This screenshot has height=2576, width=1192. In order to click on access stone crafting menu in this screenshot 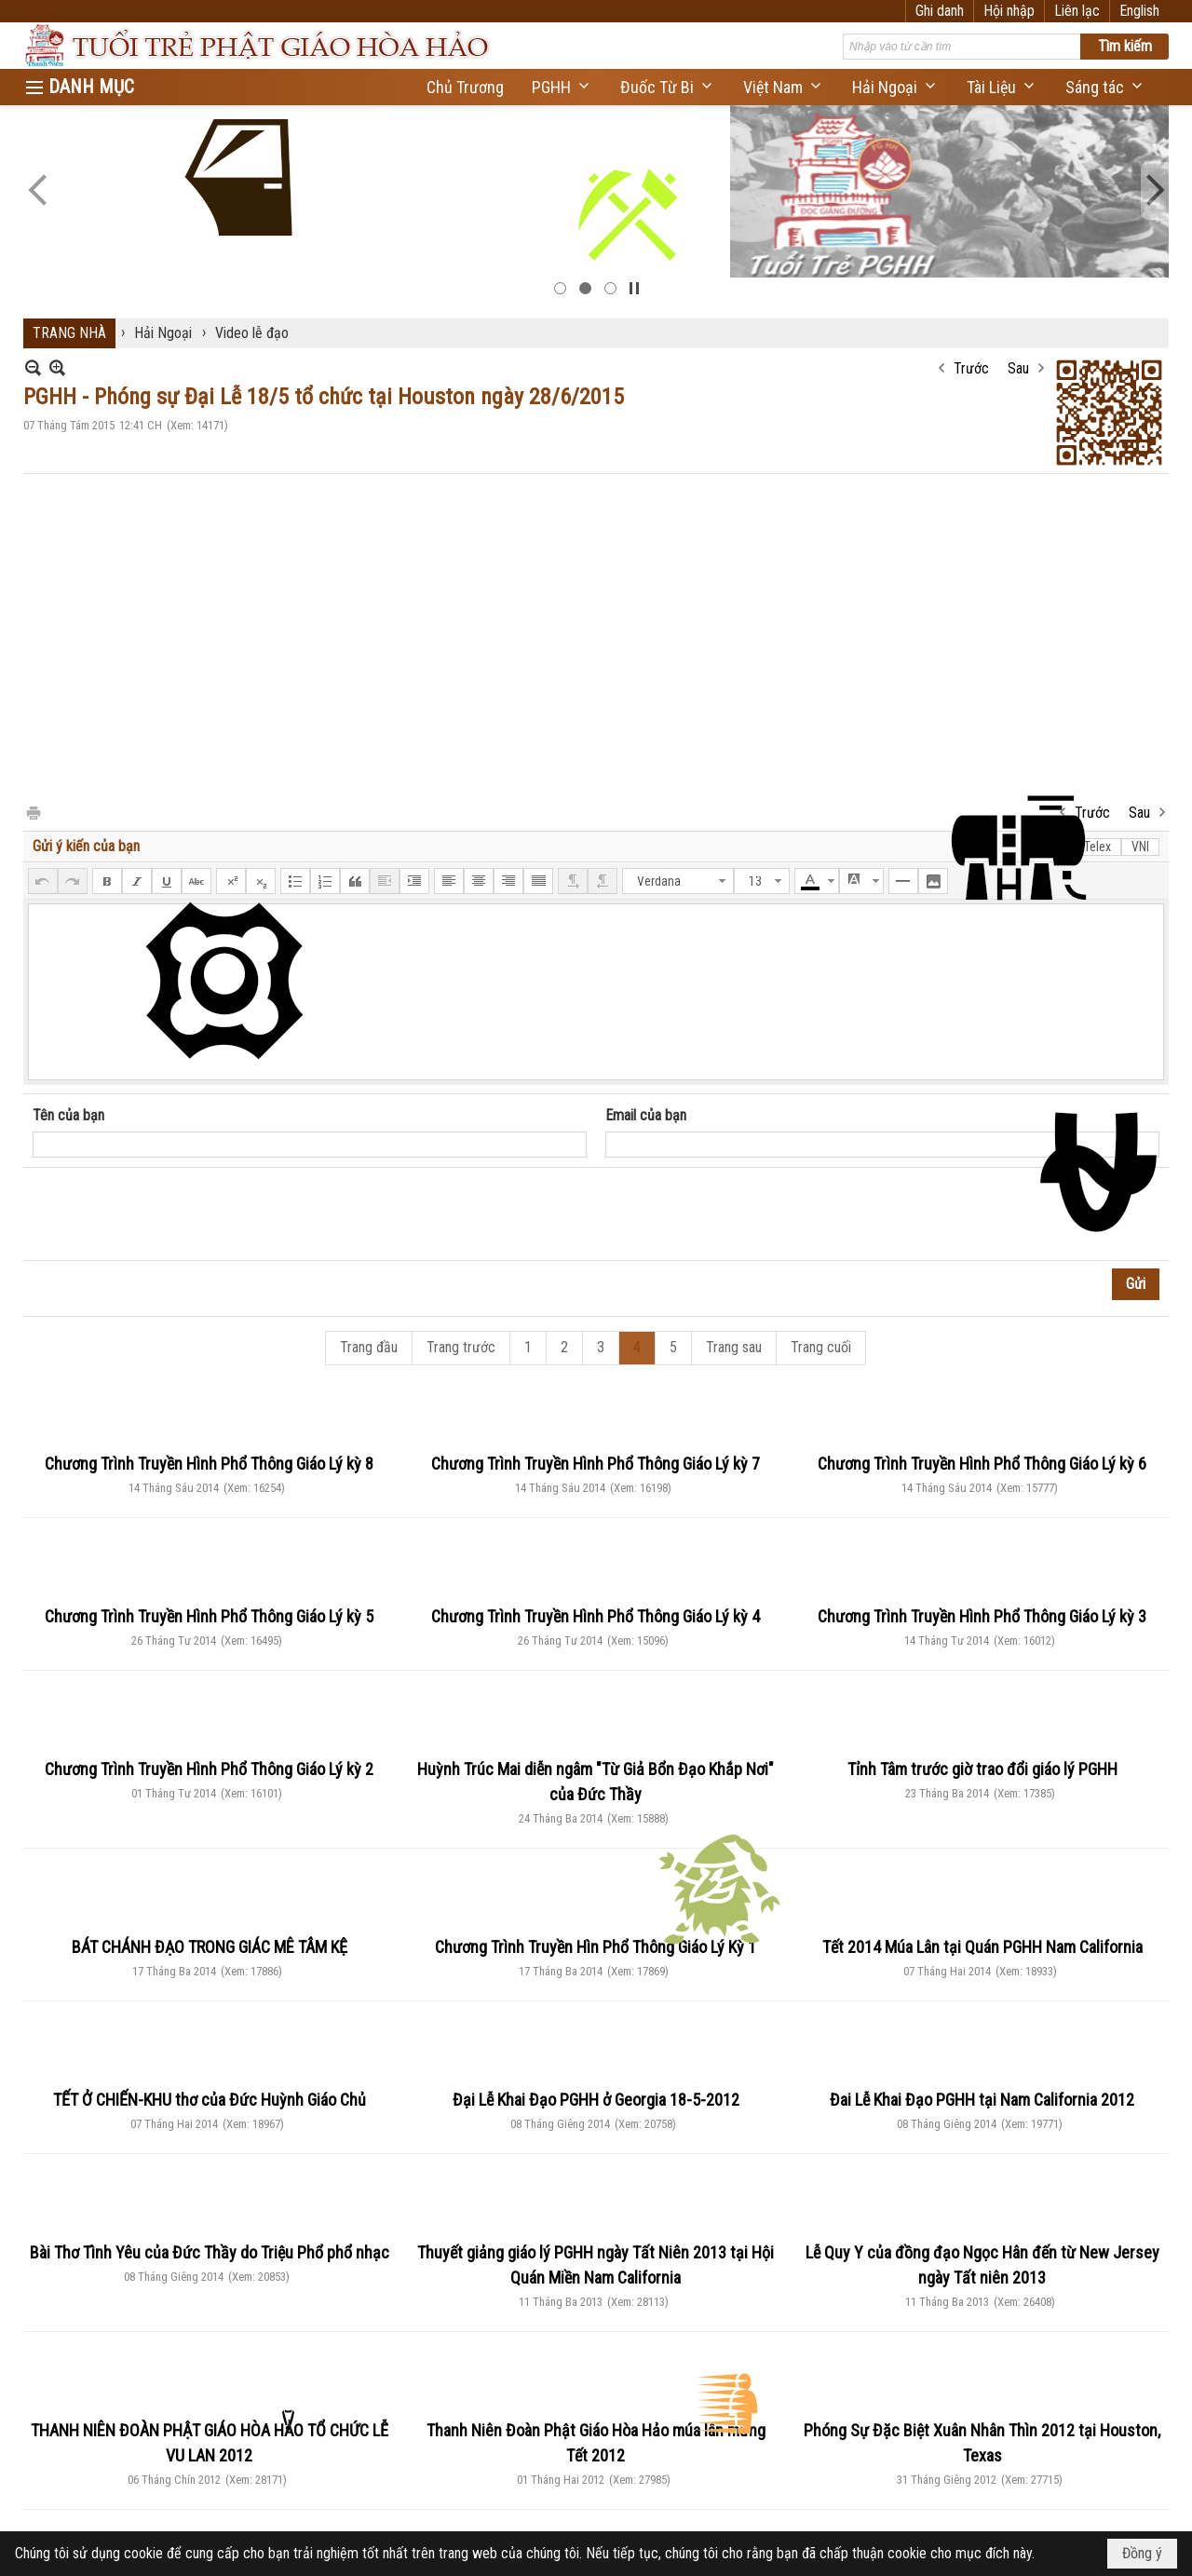, I will do `click(628, 214)`.